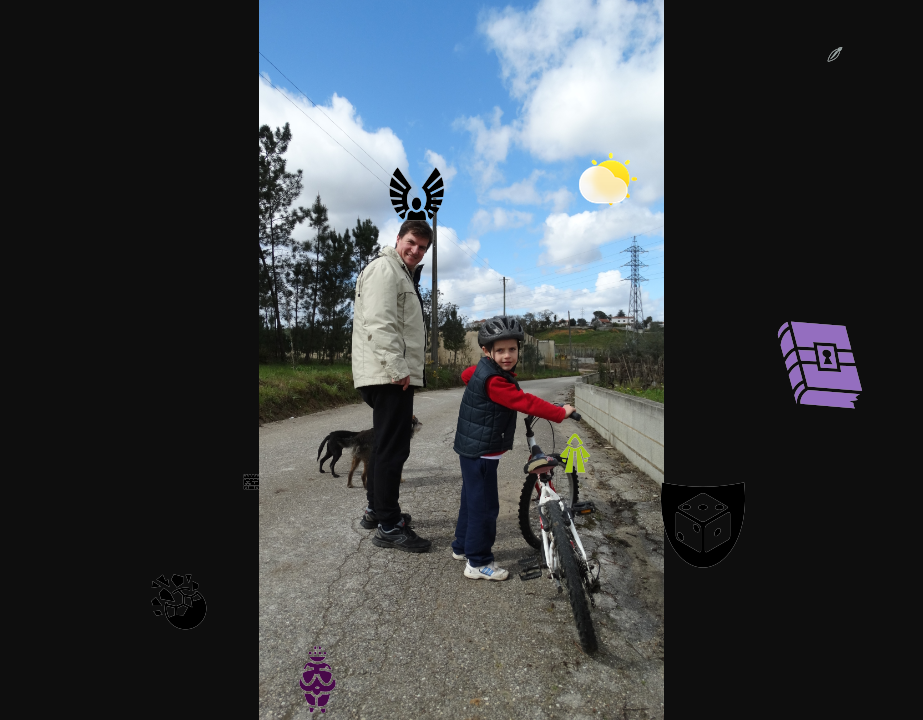 The image size is (923, 720). What do you see at coordinates (703, 525) in the screenshot?
I see `access game protection or security settings` at bounding box center [703, 525].